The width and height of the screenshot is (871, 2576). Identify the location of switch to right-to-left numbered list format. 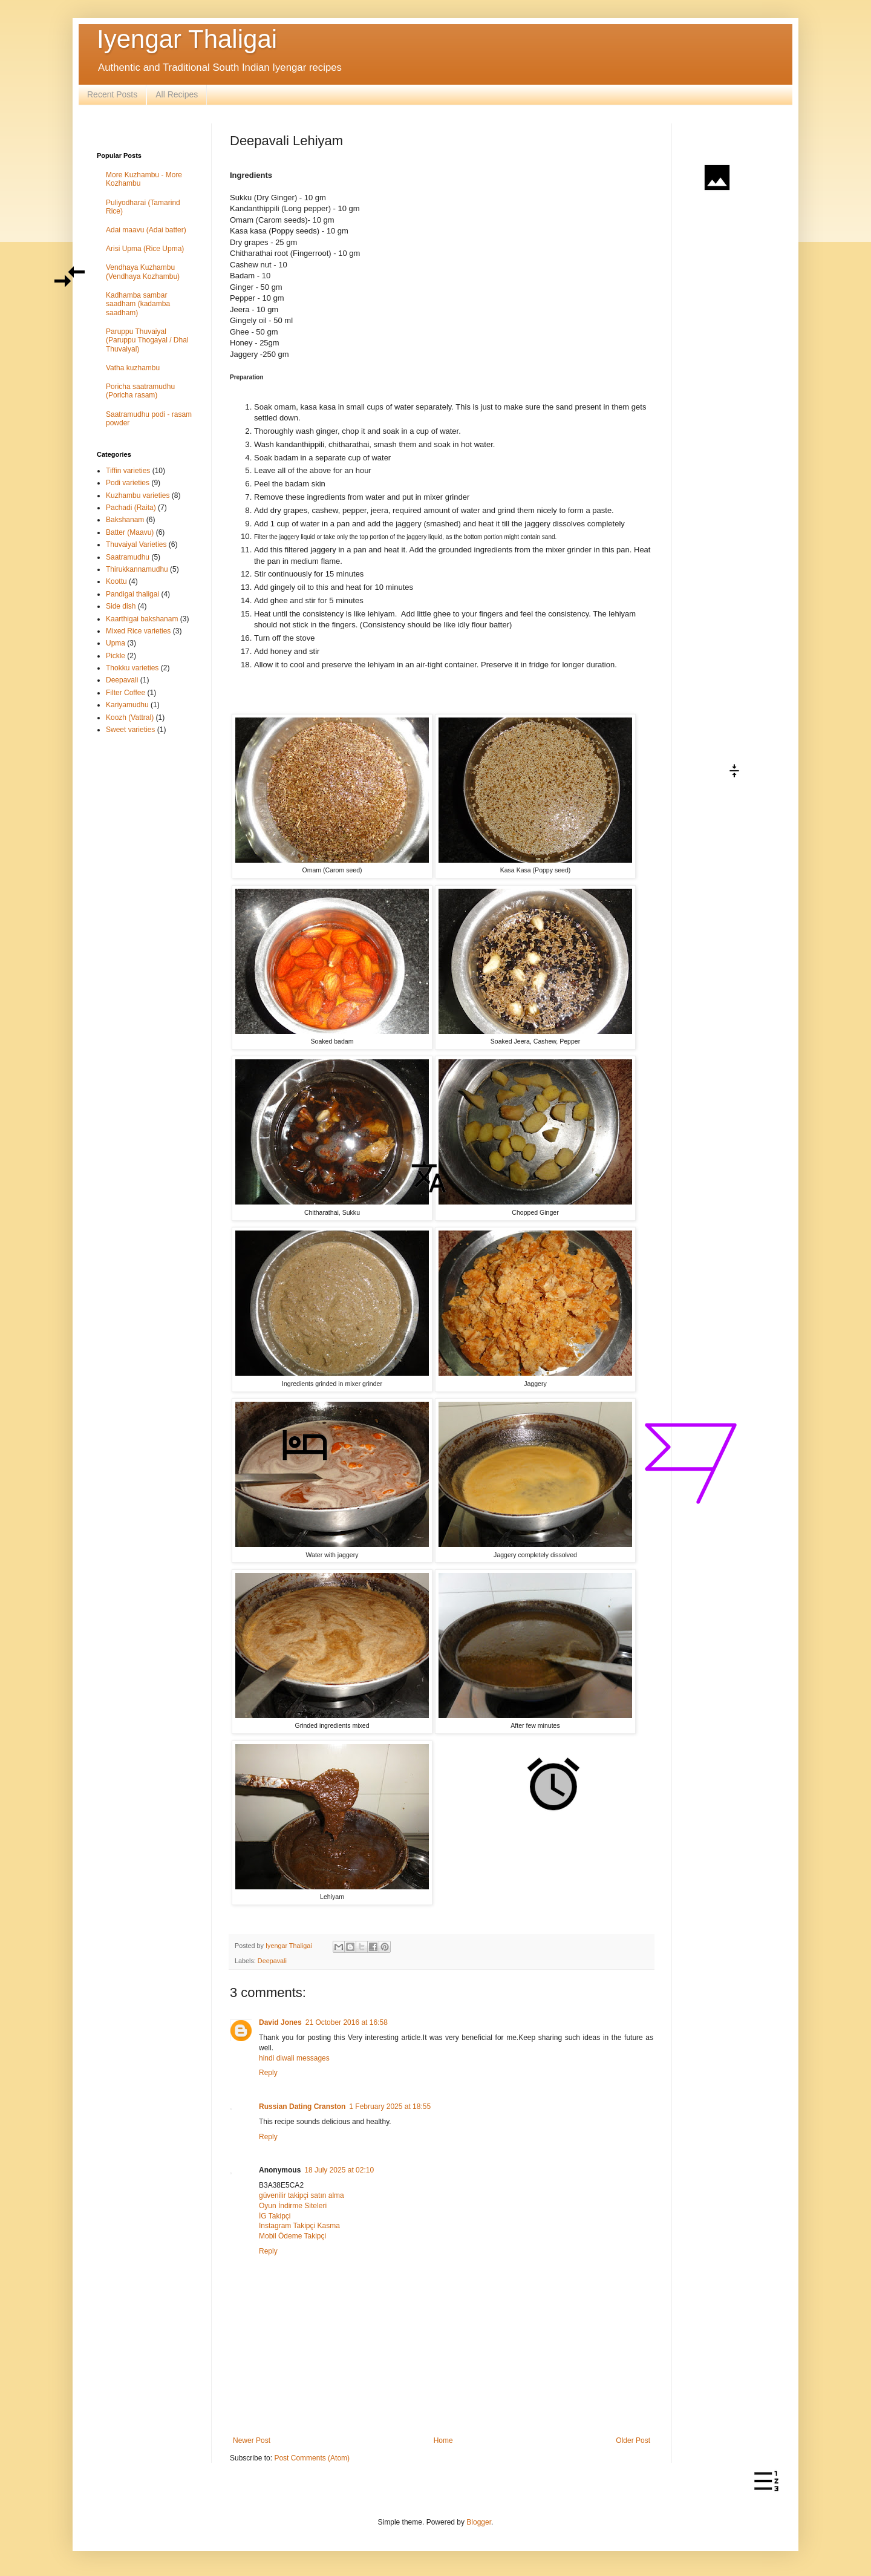
(767, 2481).